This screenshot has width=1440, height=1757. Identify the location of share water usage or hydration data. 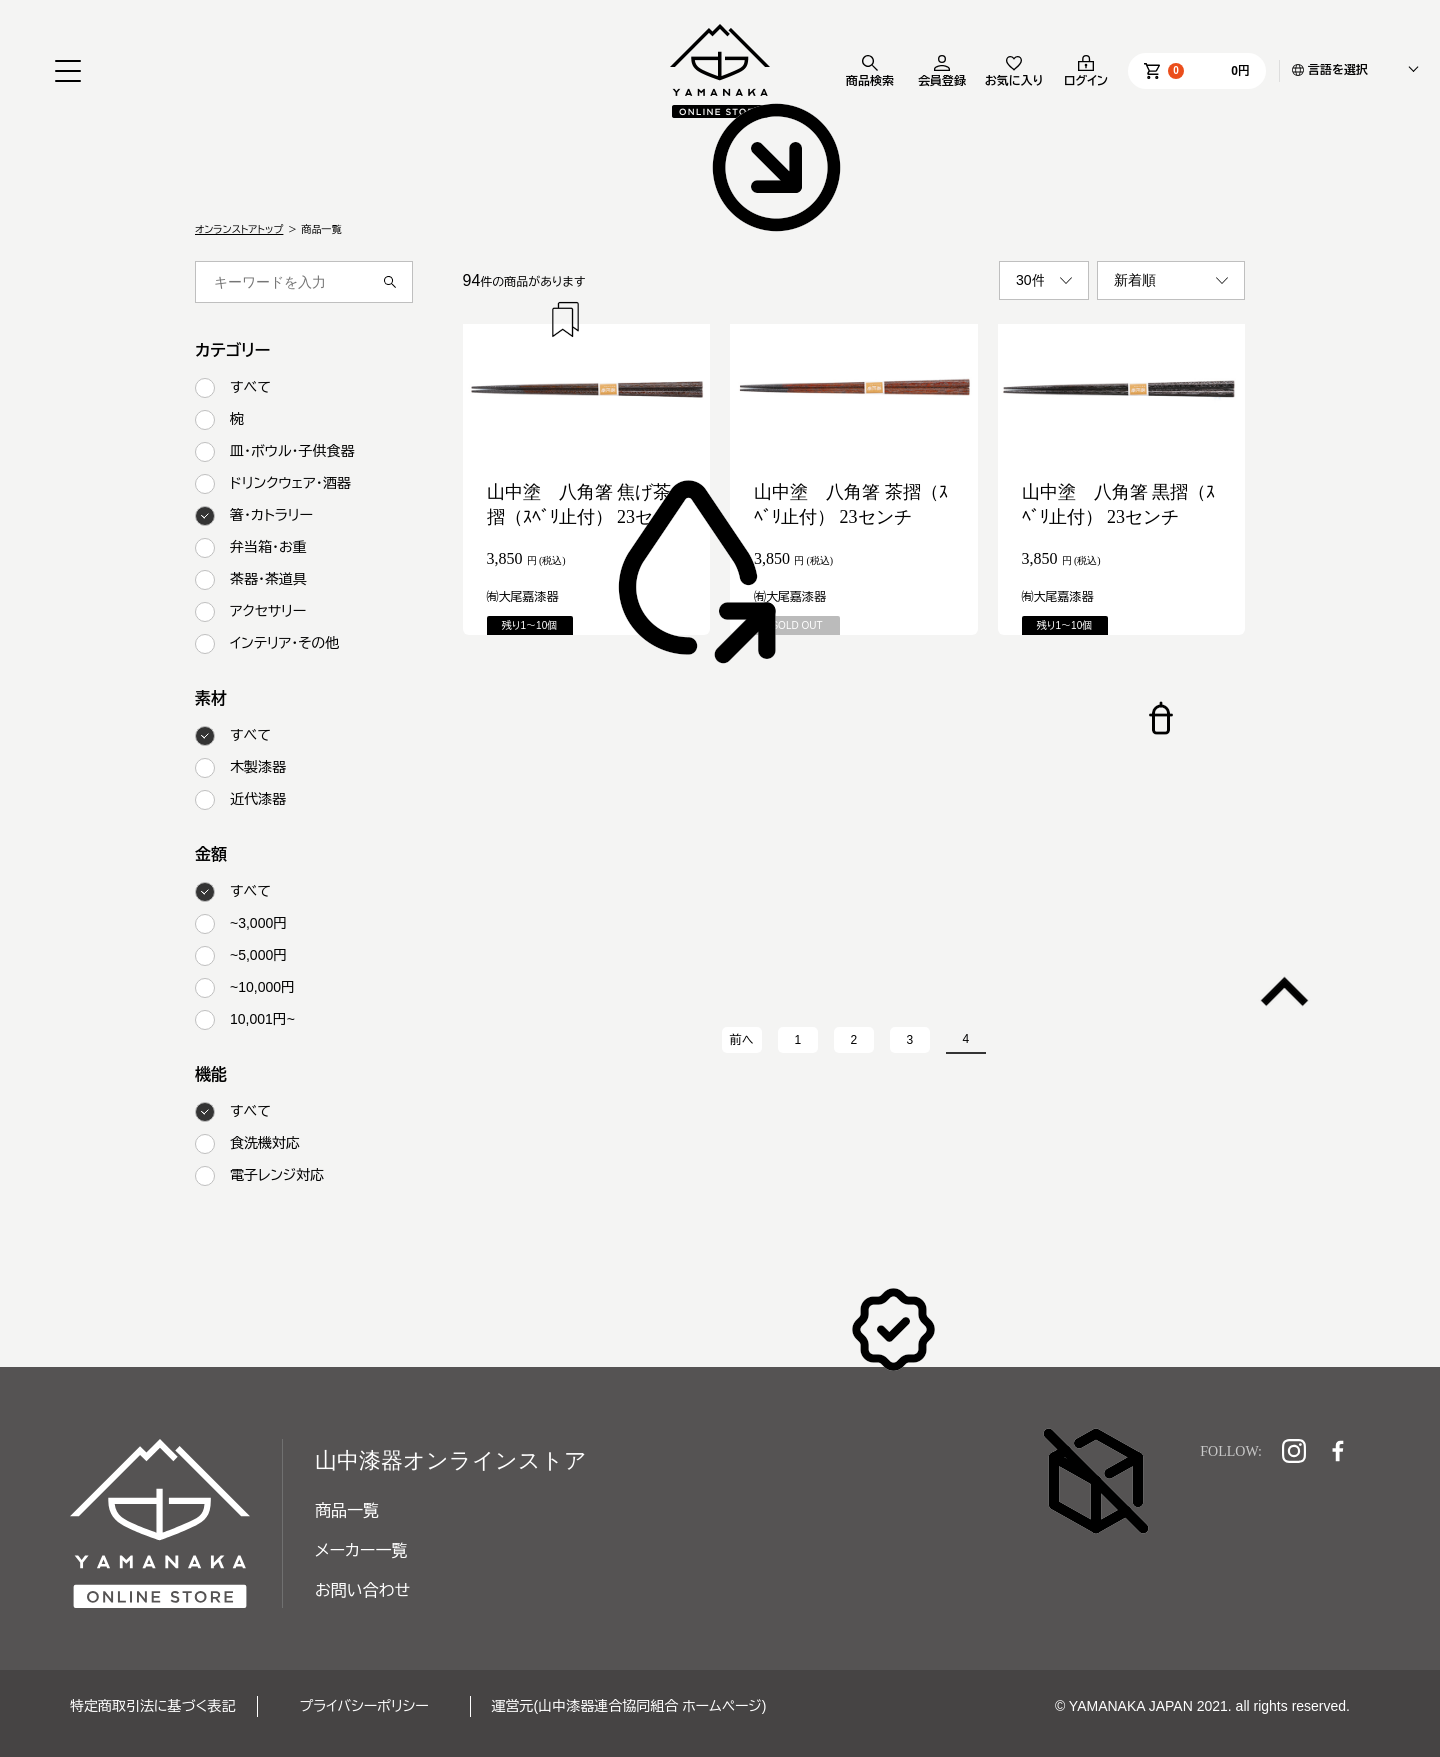
(688, 567).